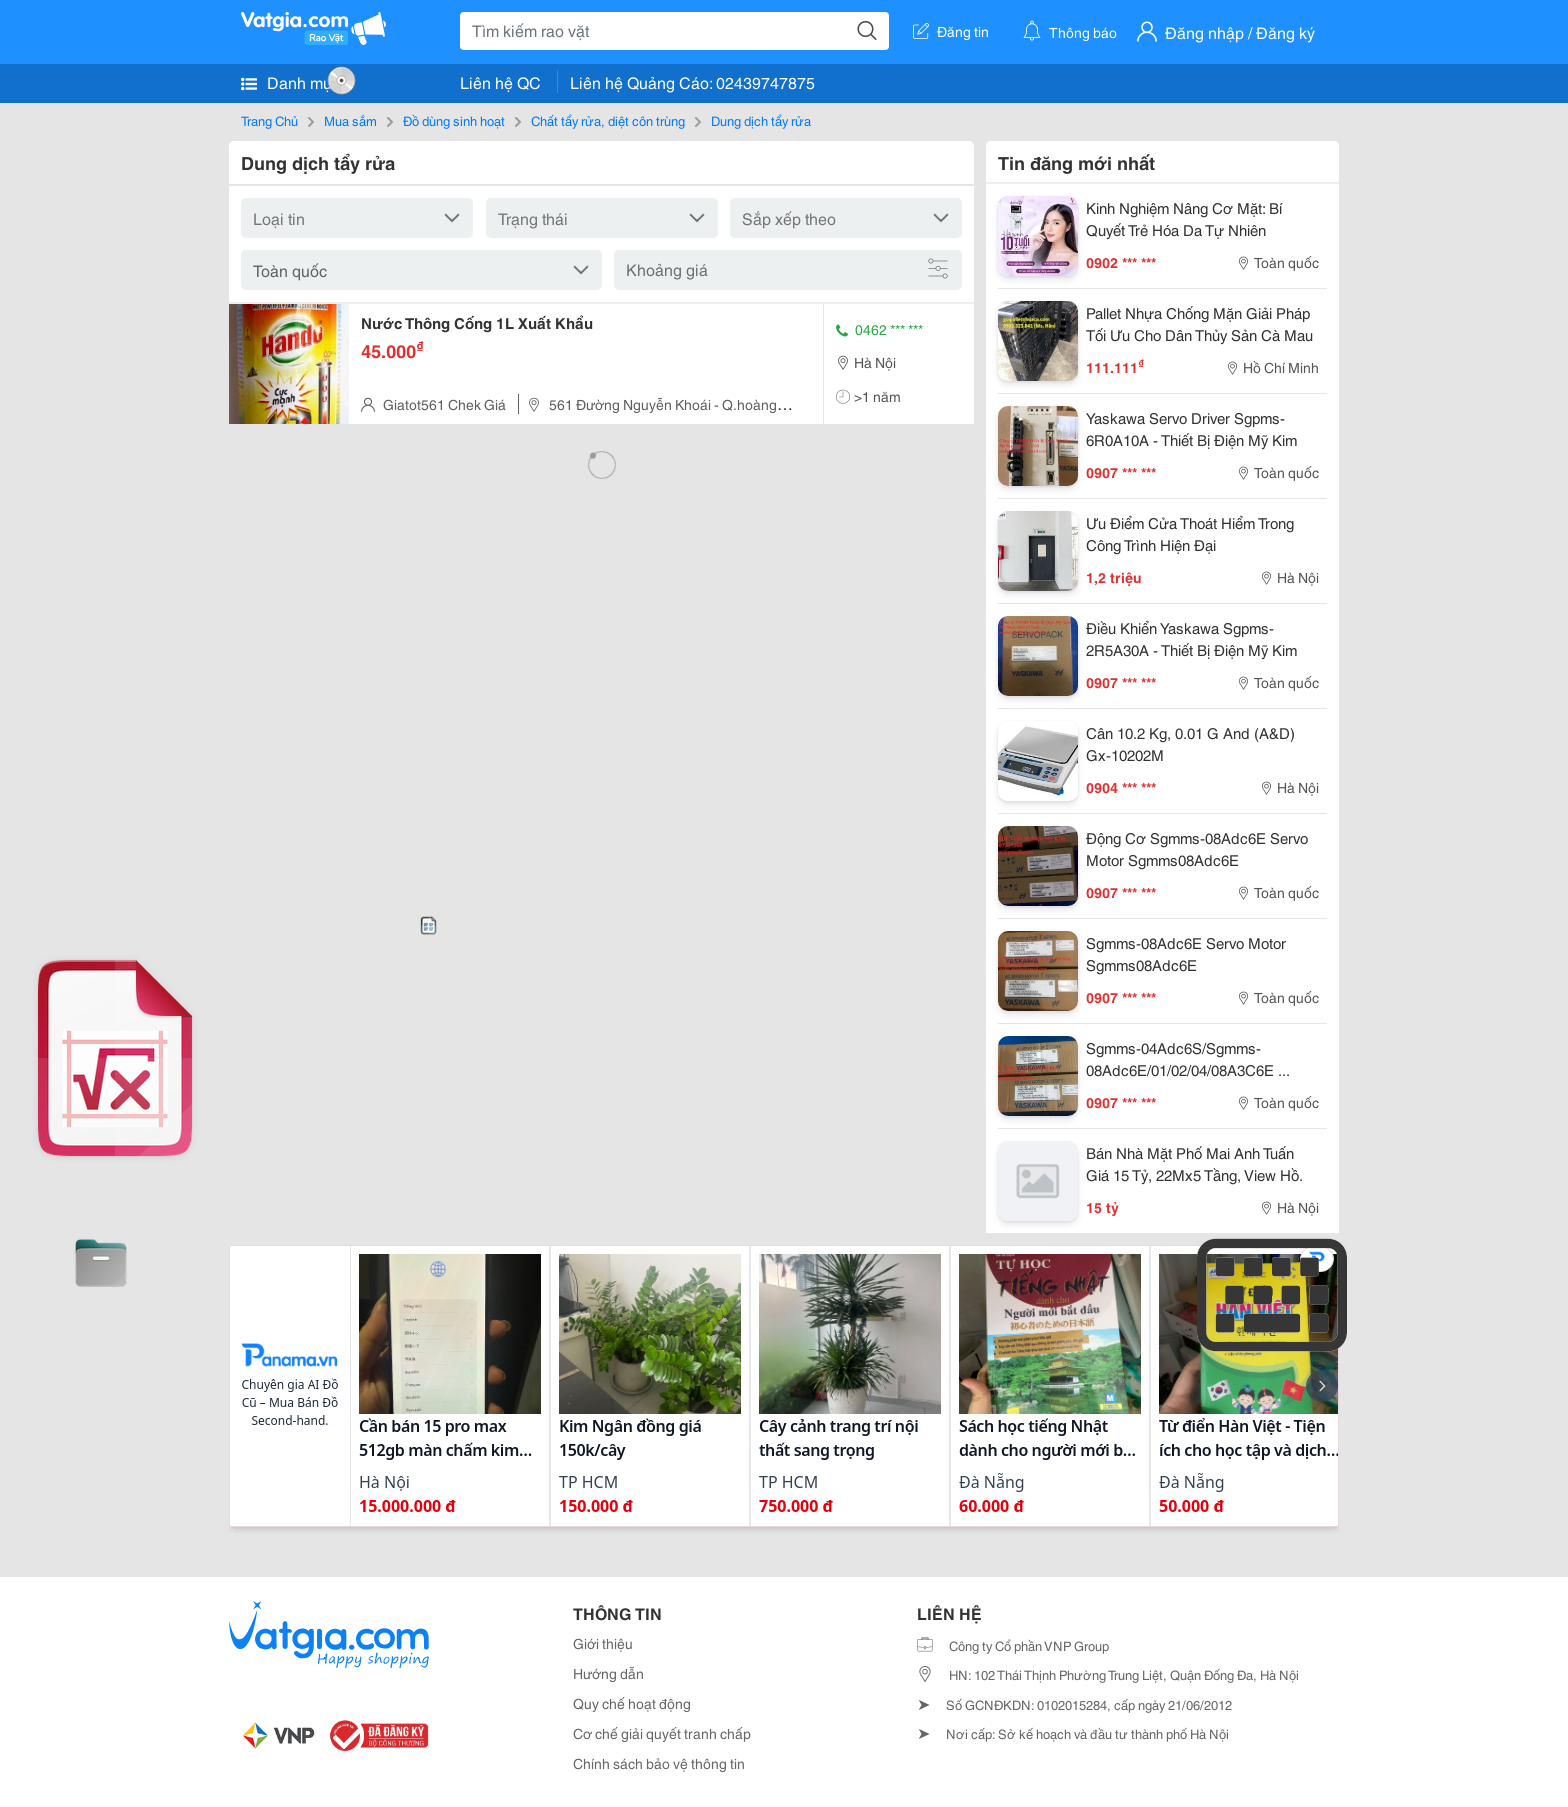  What do you see at coordinates (101, 1263) in the screenshot?
I see `open the file manager application` at bounding box center [101, 1263].